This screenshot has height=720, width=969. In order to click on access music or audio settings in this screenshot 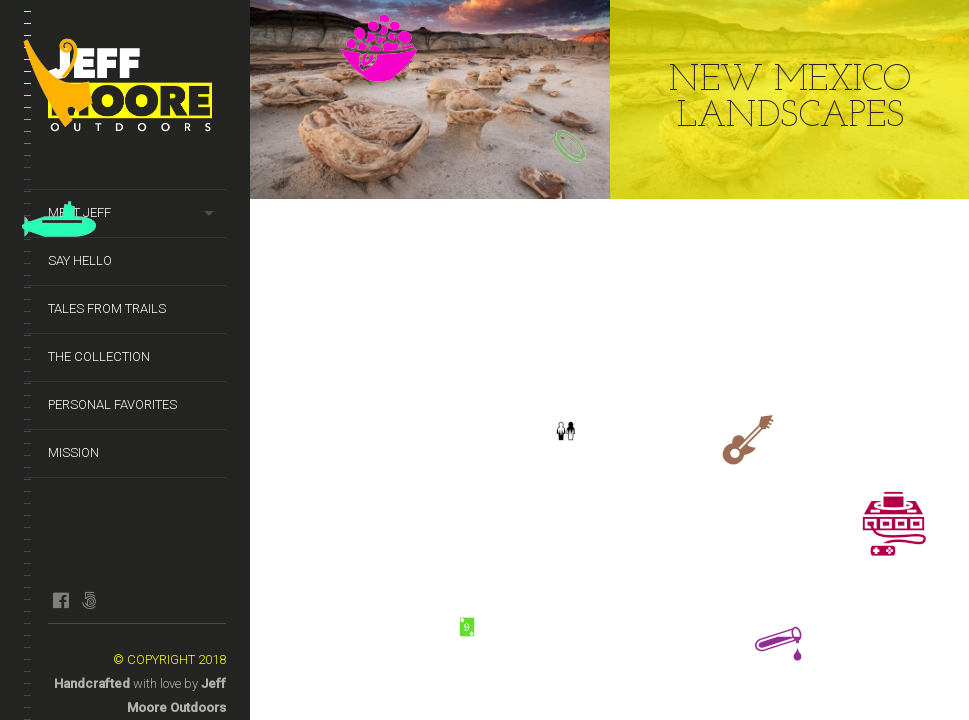, I will do `click(748, 440)`.